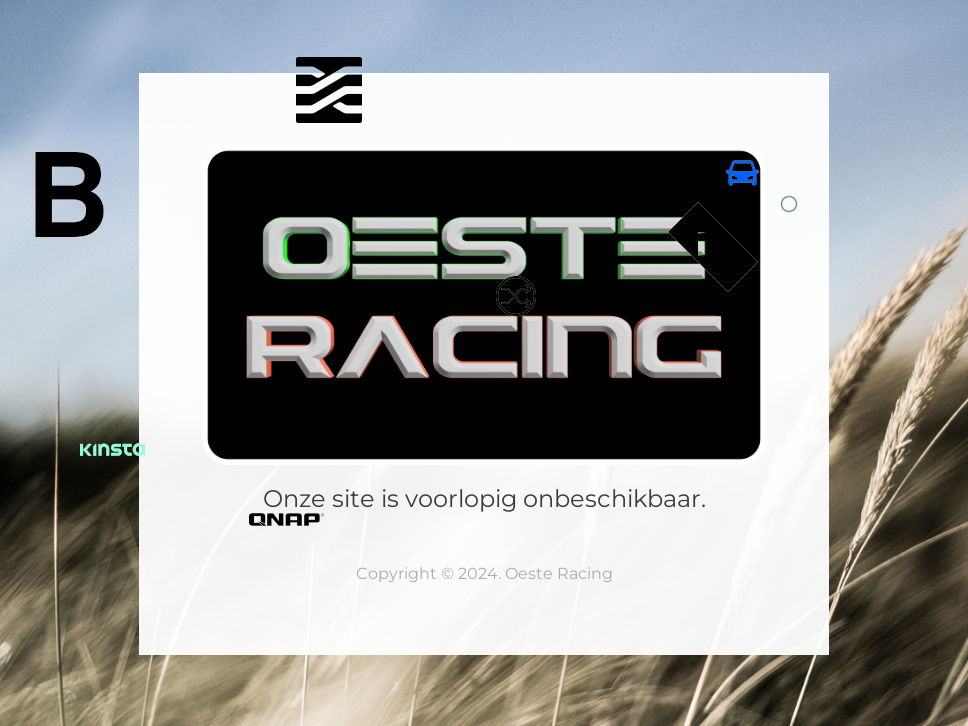 The height and width of the screenshot is (726, 968). Describe the element at coordinates (112, 449) in the screenshot. I see `Kinsta web hosting service logo` at that location.